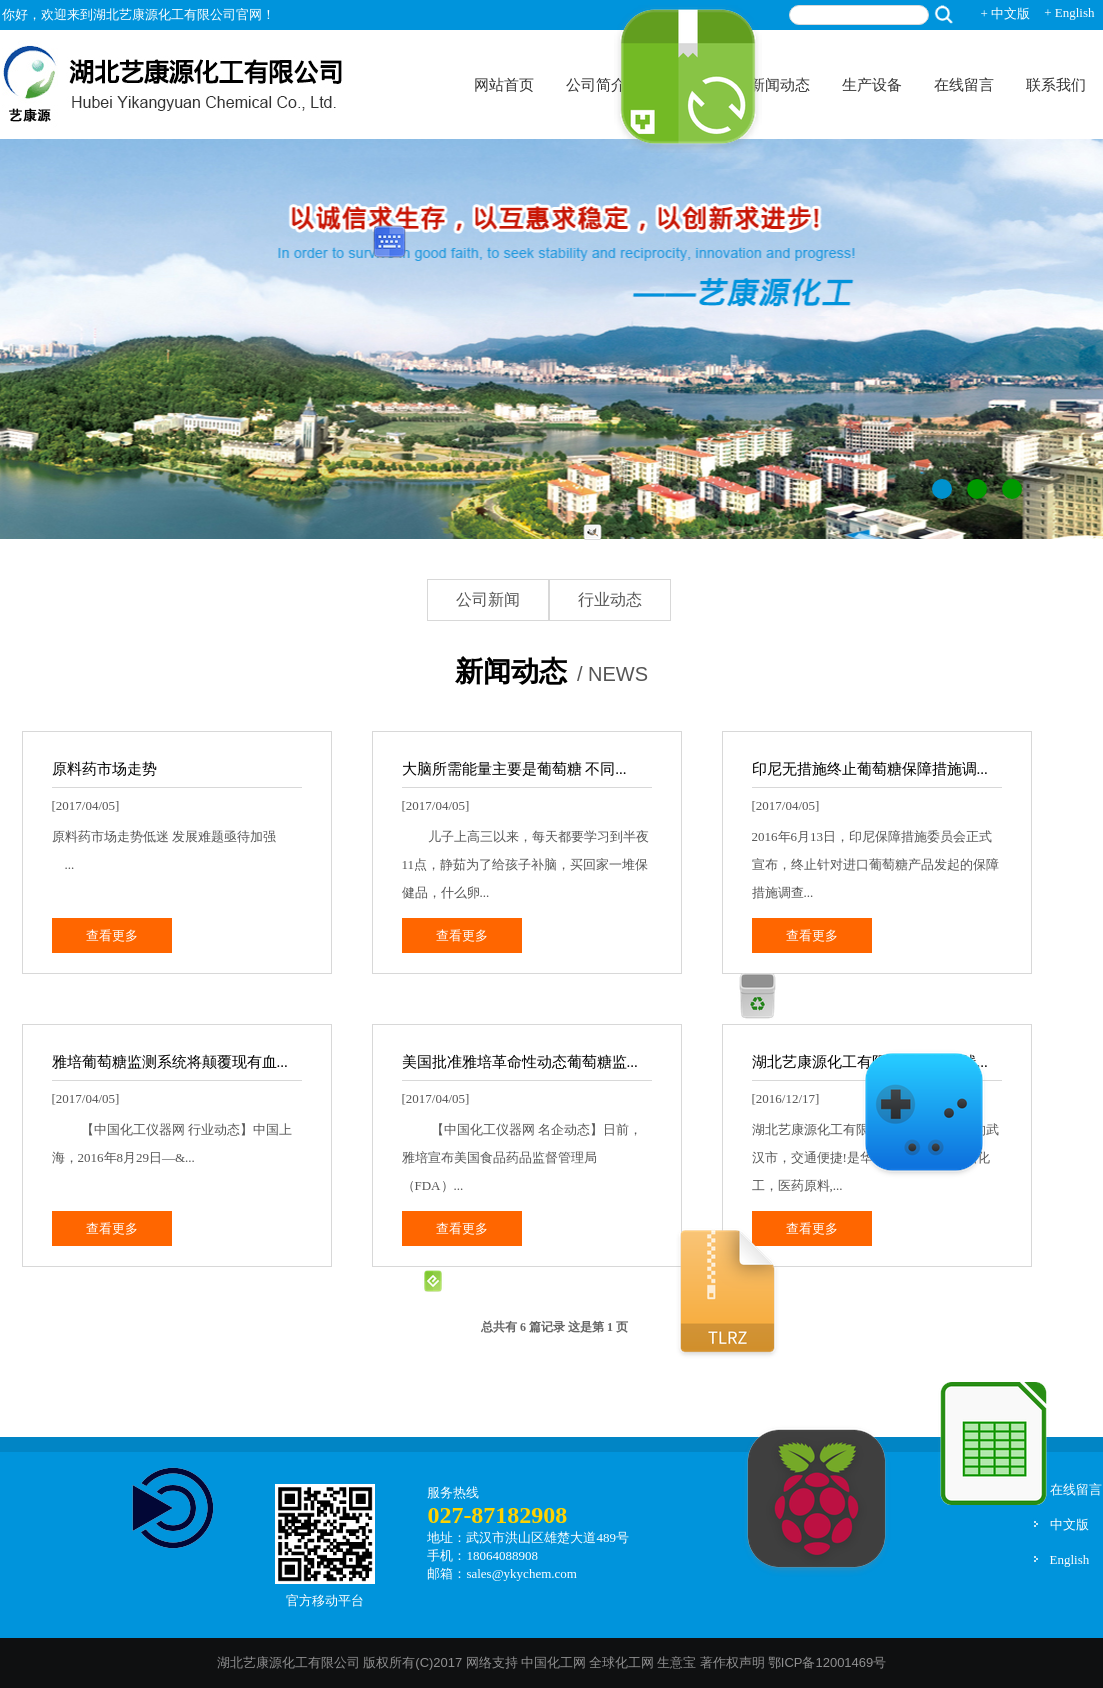  I want to click on launch mate desktop environment, so click(173, 1508).